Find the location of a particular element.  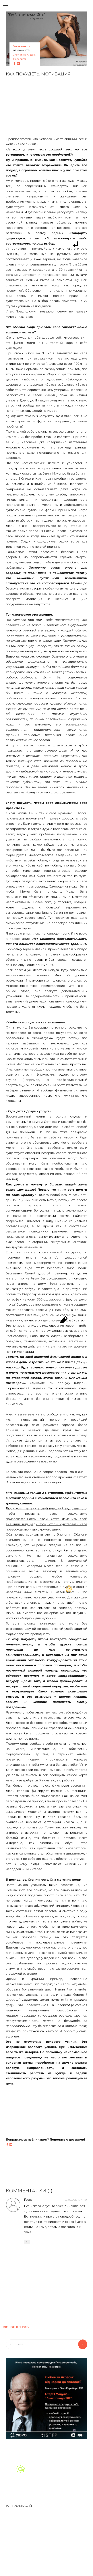

view current weather conditions is located at coordinates (21, 2469).